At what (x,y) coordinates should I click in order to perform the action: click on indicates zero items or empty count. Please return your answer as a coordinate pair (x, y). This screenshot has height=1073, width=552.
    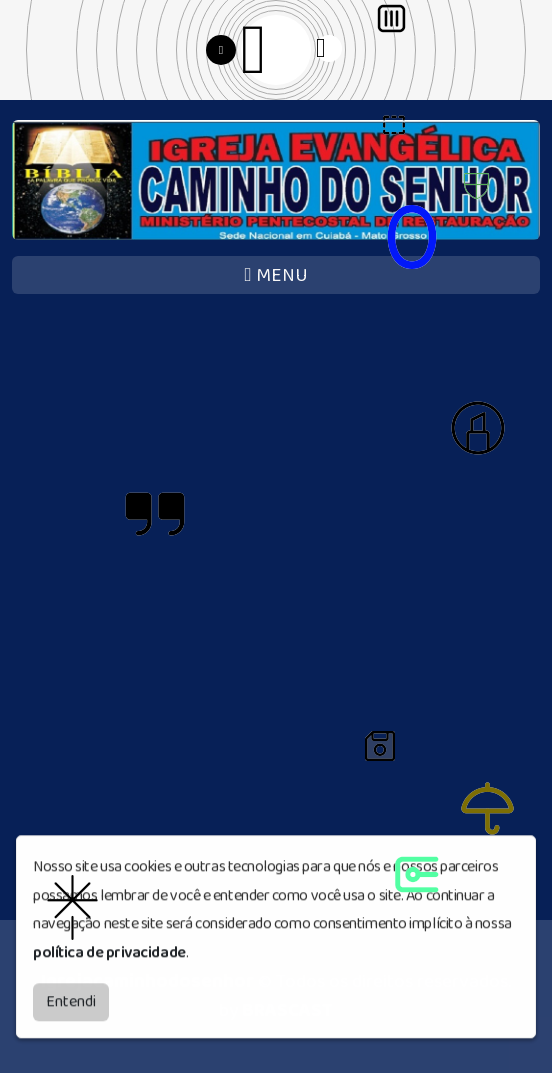
    Looking at the image, I should click on (412, 237).